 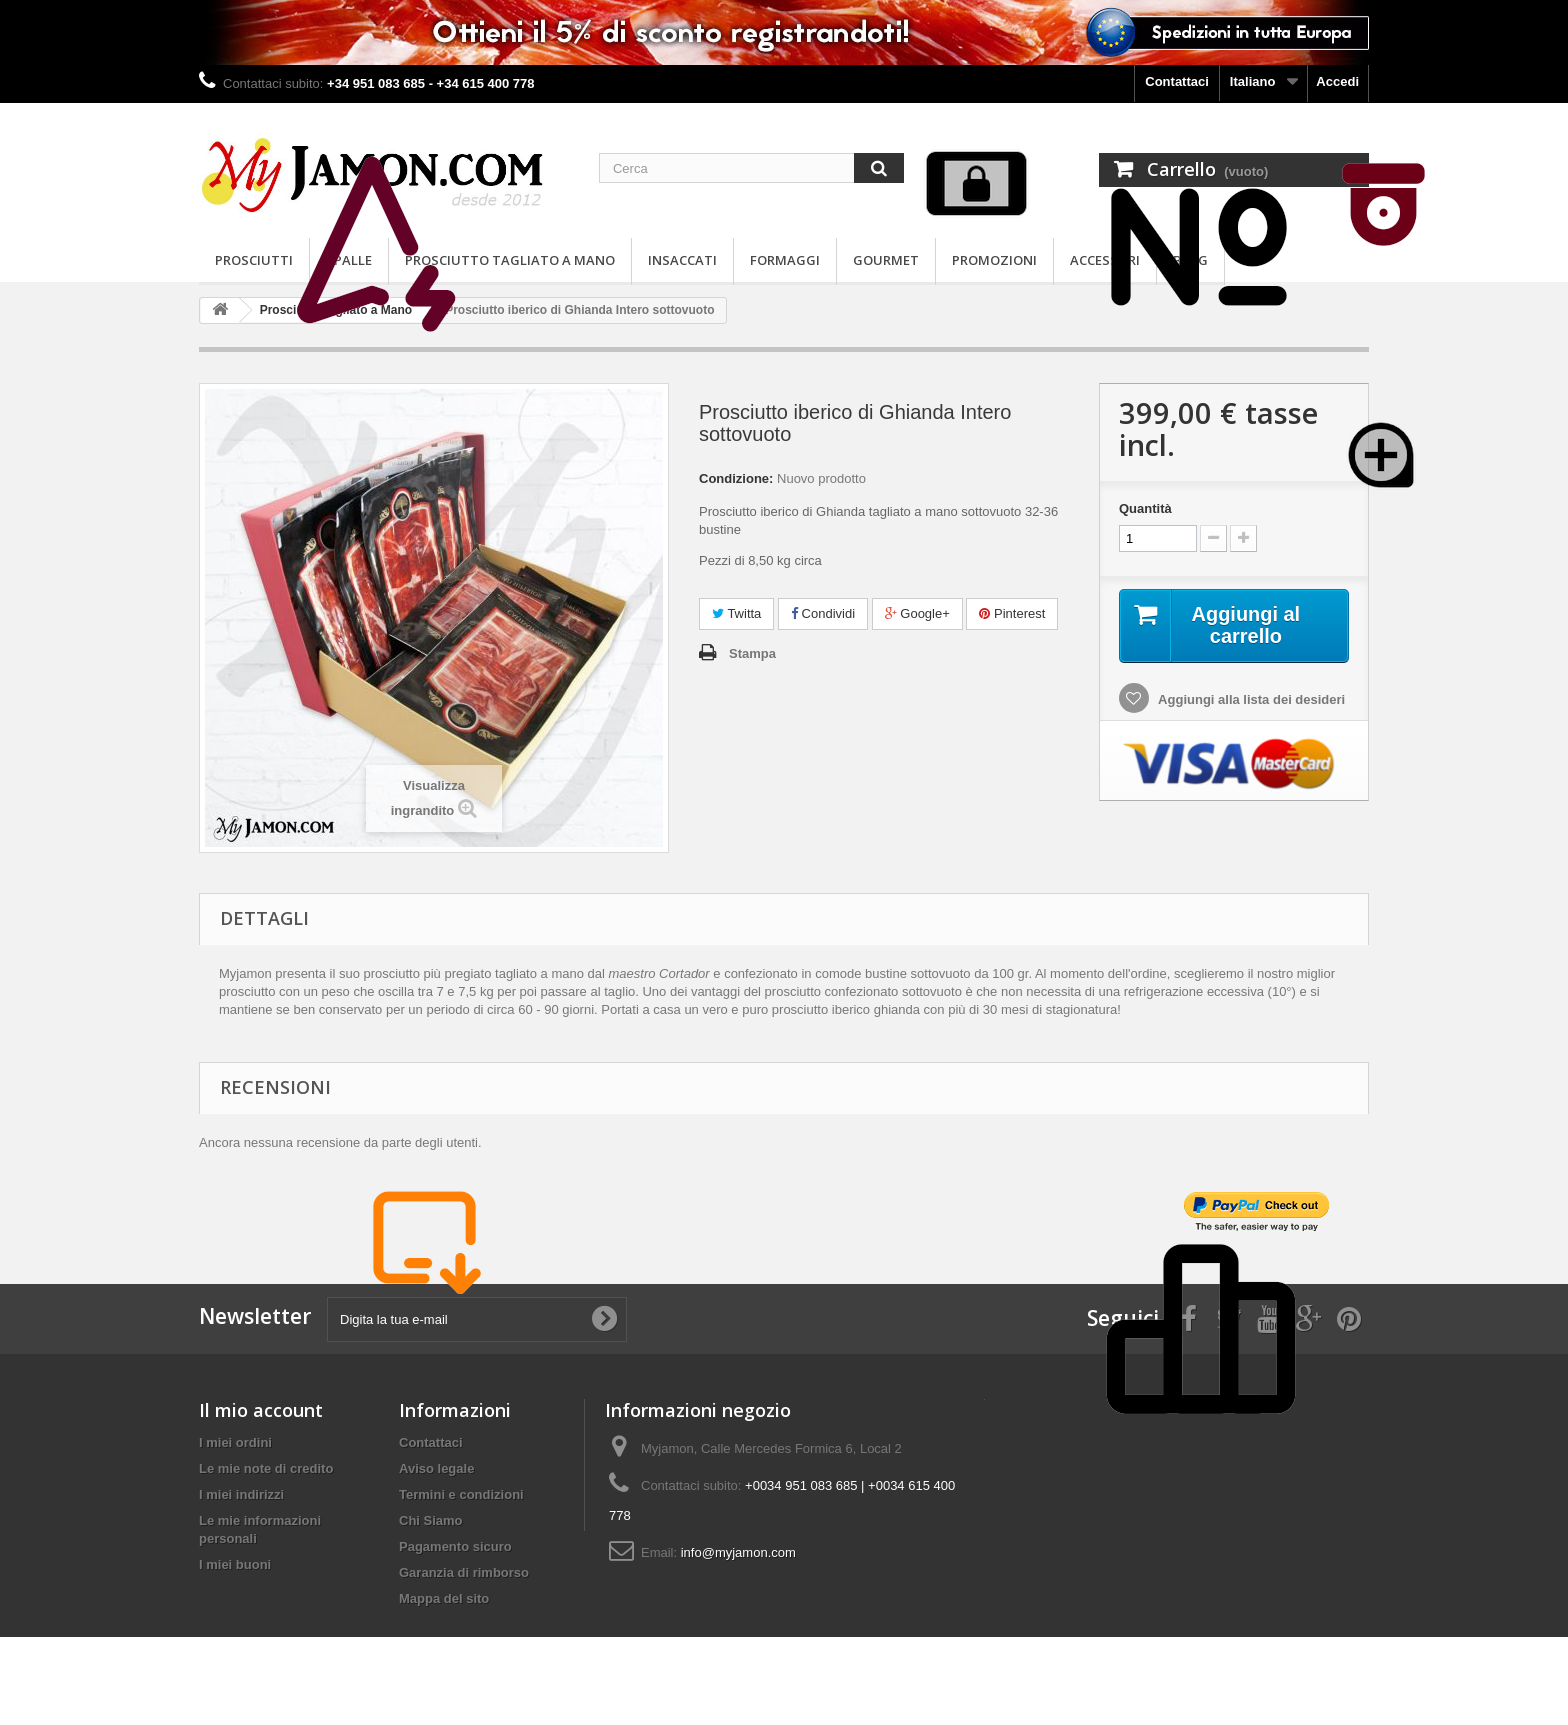 I want to click on insert a number or numero symbol, so click(x=1199, y=247).